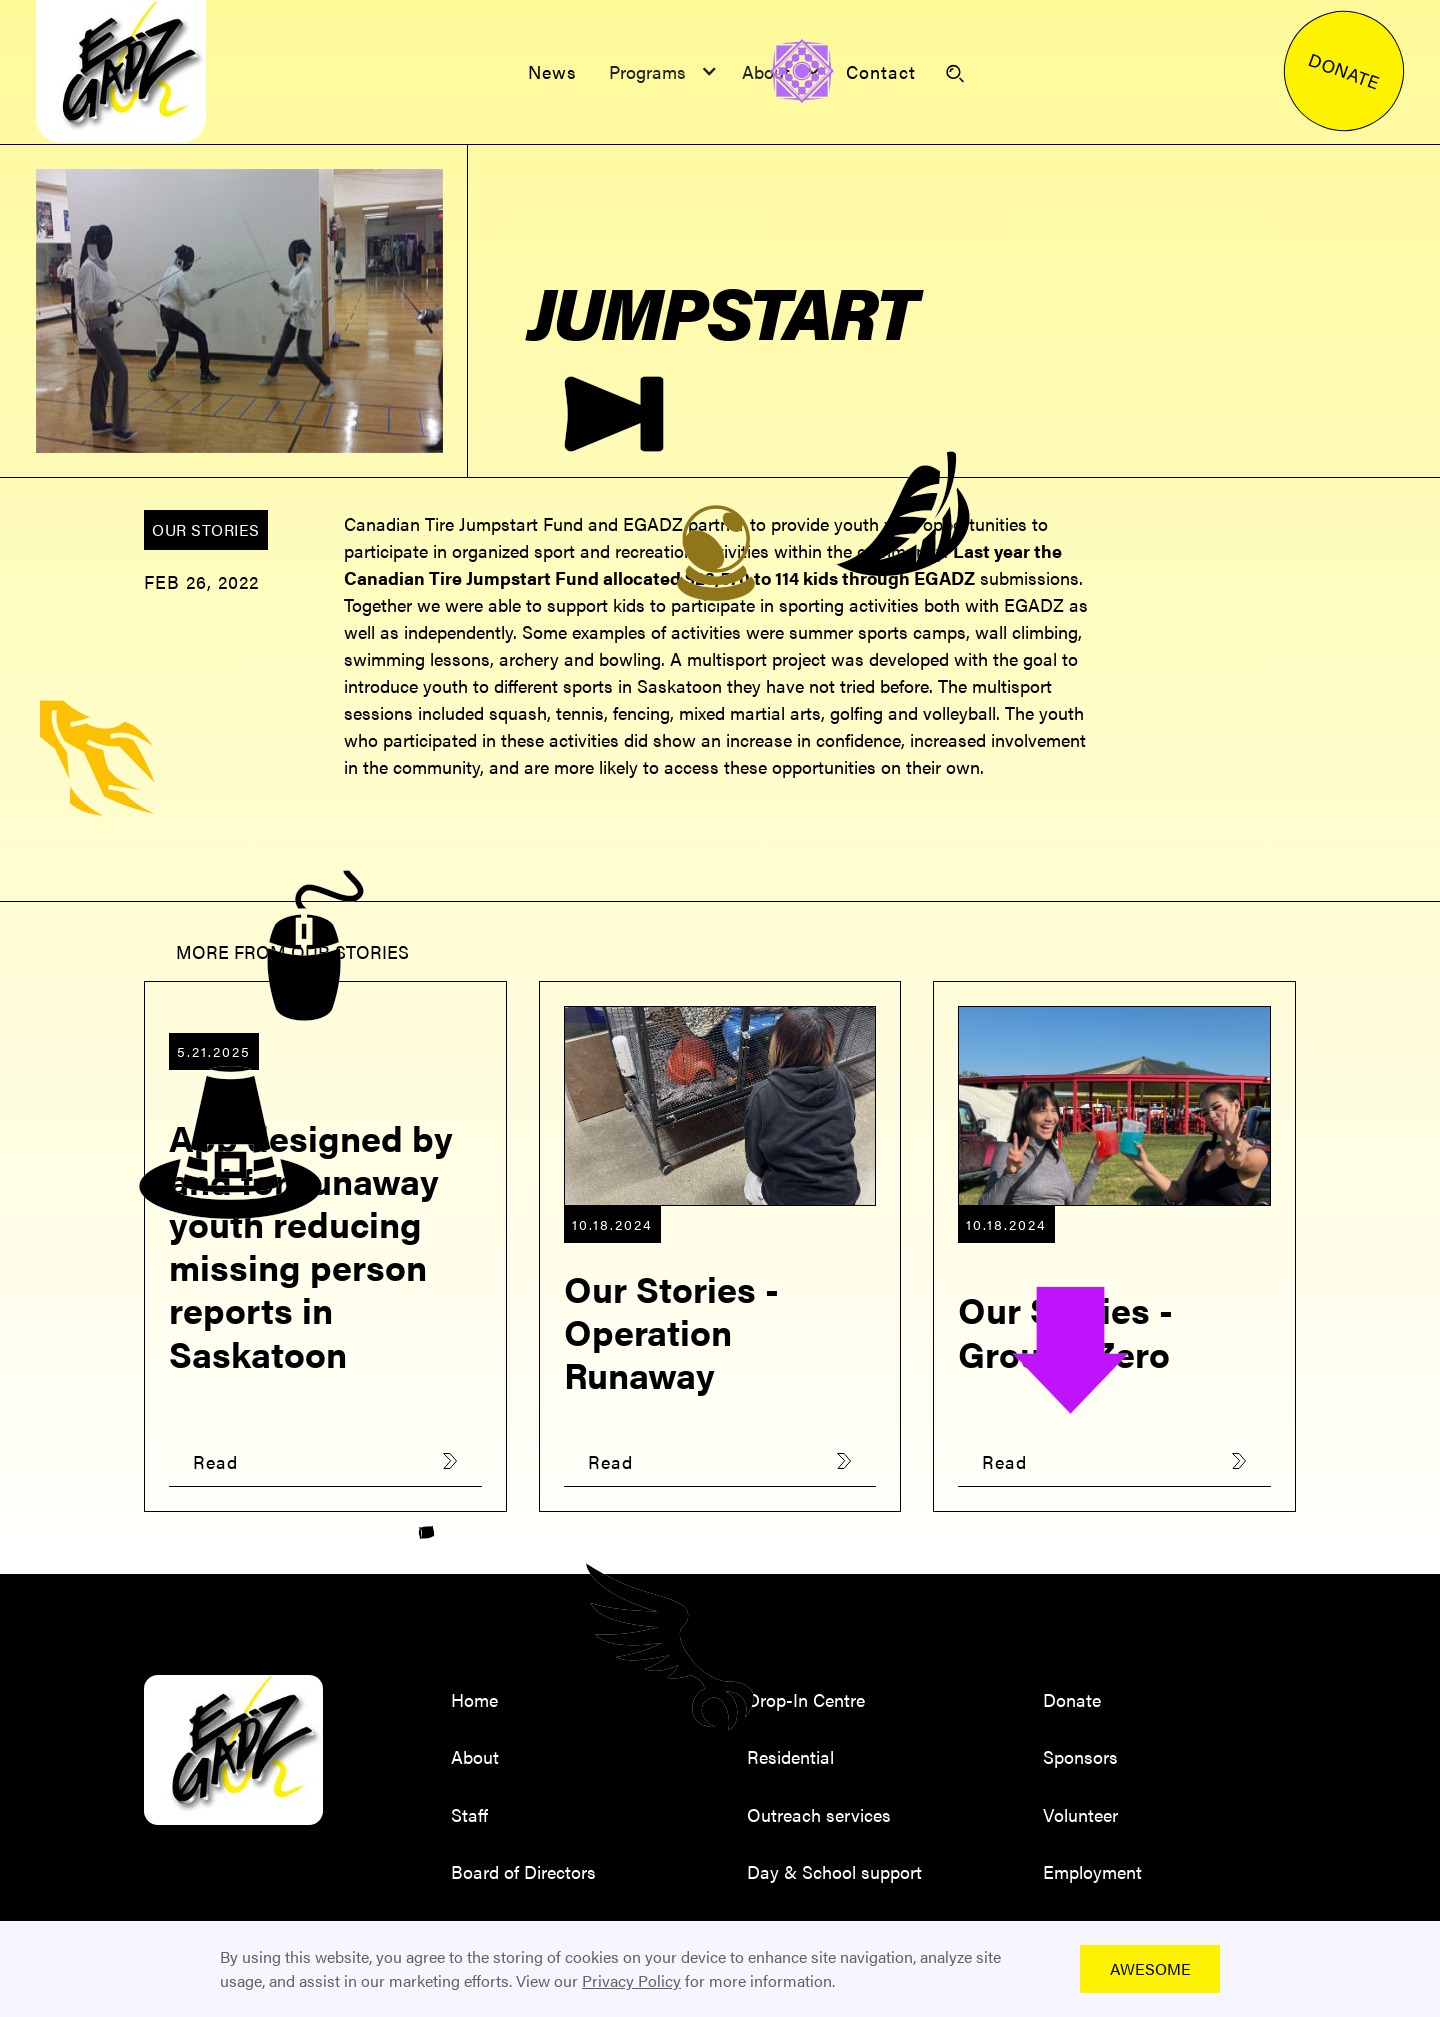 Image resolution: width=1440 pixels, height=2017 pixels. I want to click on skip to next track or media, so click(614, 414).